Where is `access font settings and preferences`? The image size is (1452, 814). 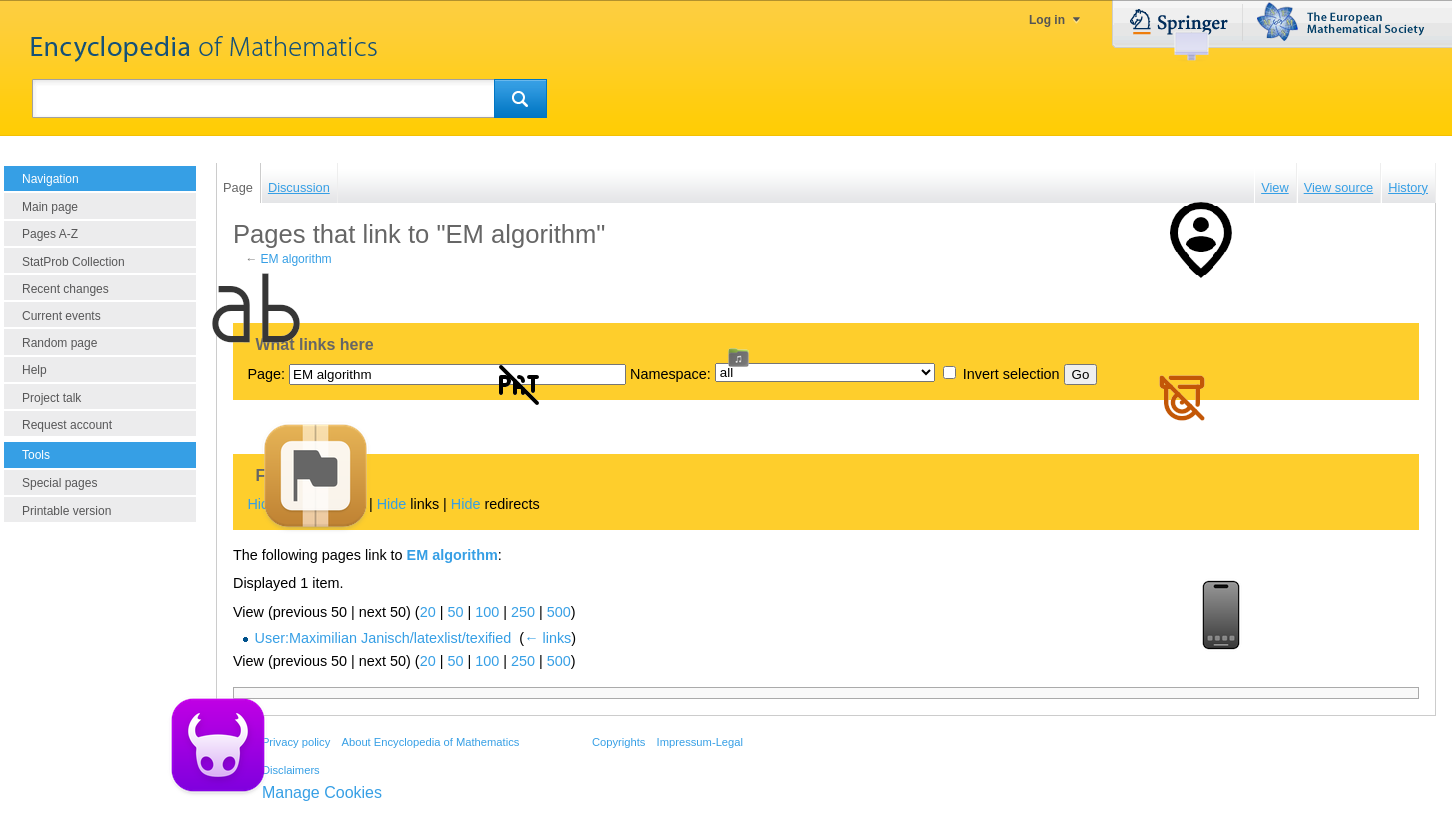
access font settings and preferences is located at coordinates (256, 311).